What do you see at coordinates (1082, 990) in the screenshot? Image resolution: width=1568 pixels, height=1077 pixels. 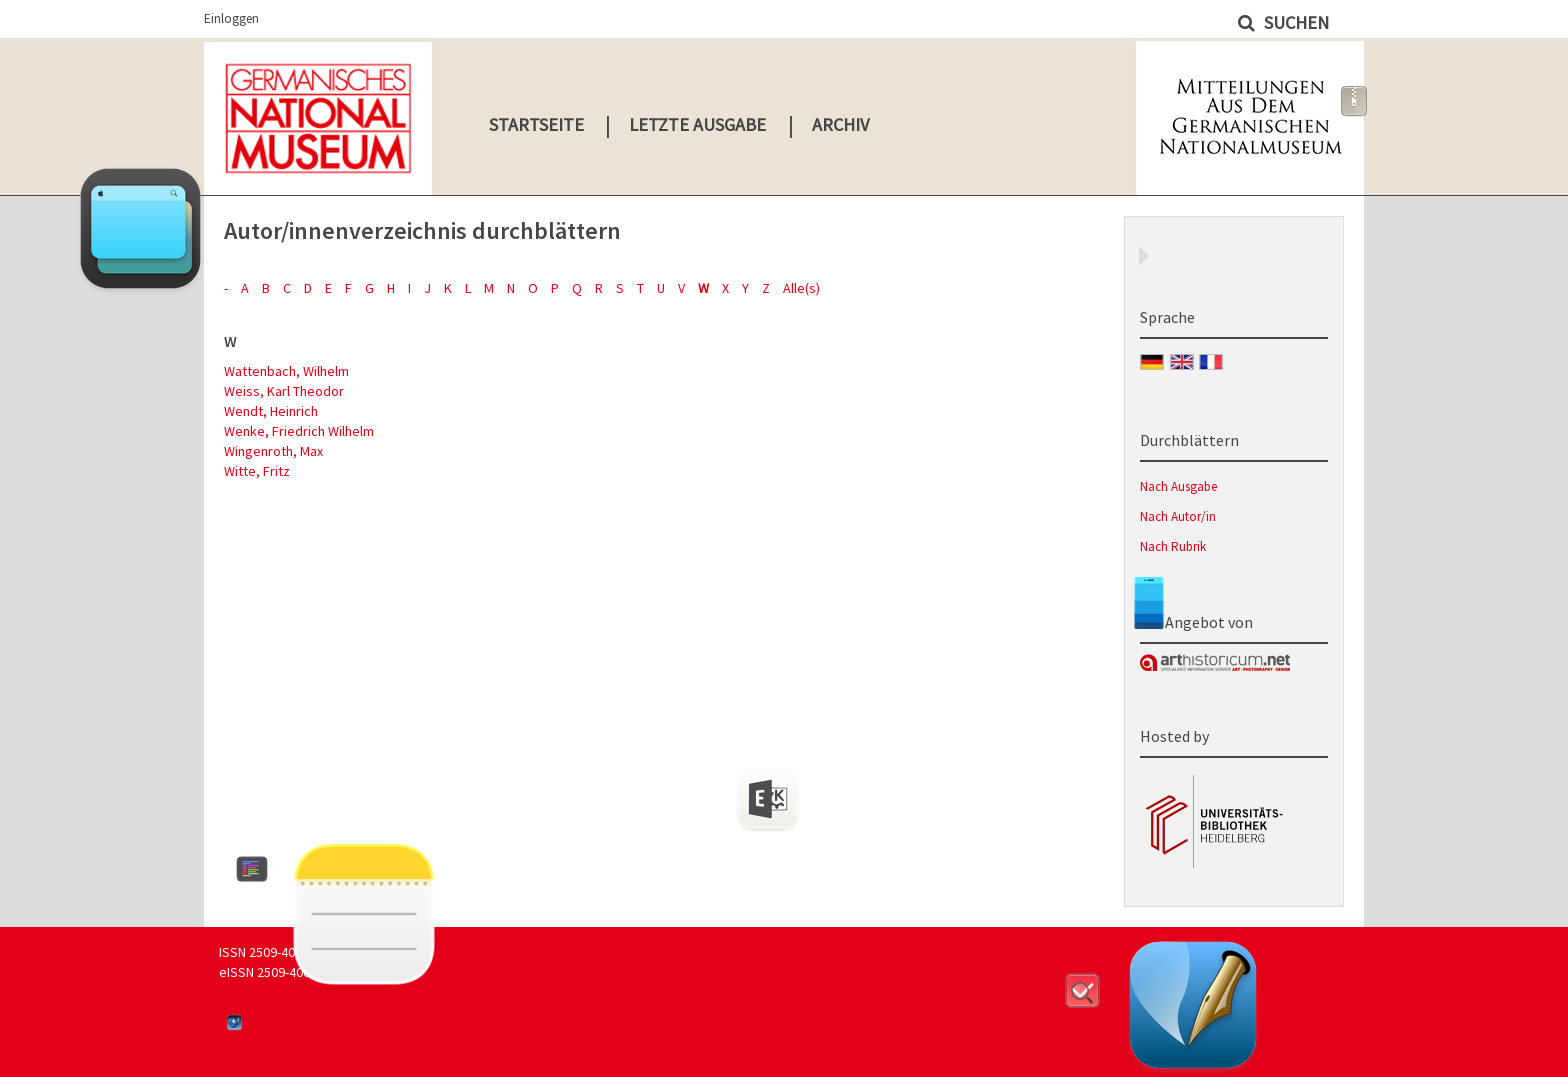 I see `open dconf editor settings application` at bounding box center [1082, 990].